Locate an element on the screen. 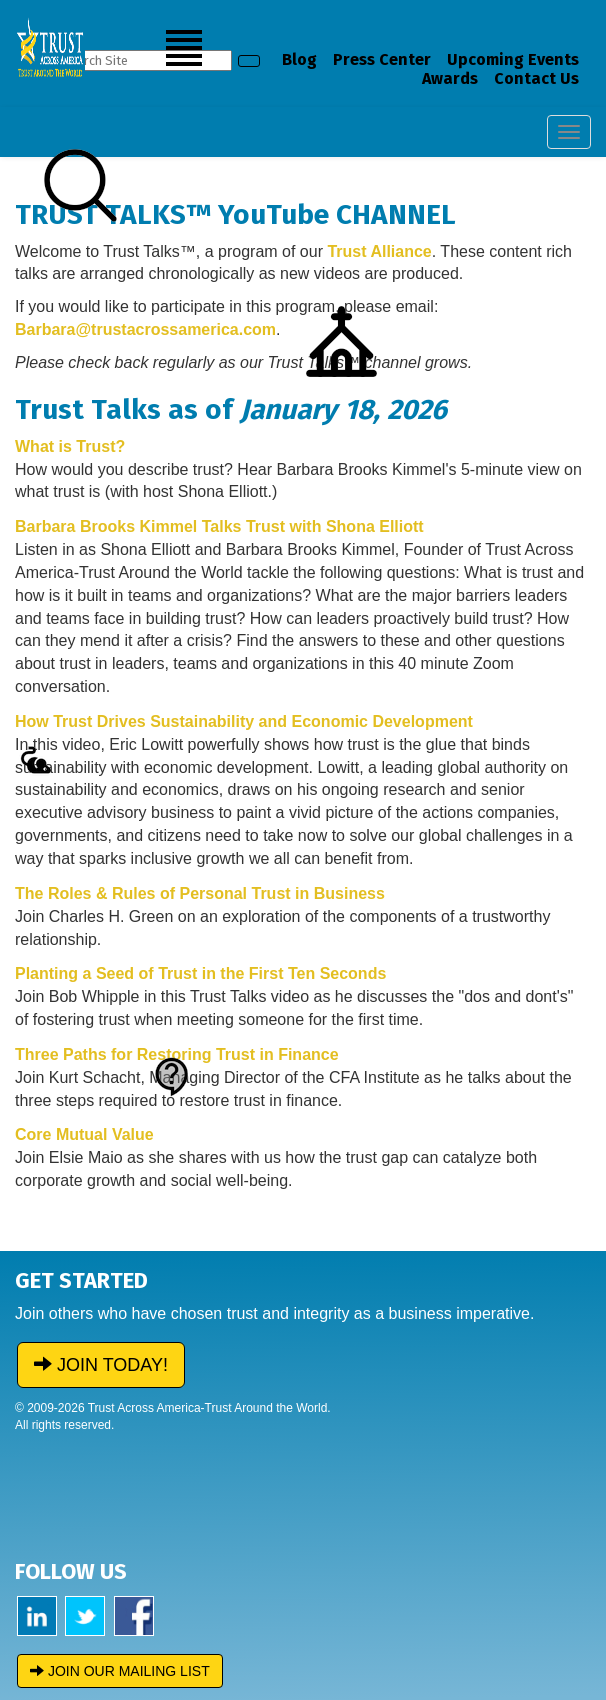 Image resolution: width=606 pixels, height=1700 pixels. request rodent pest control services is located at coordinates (36, 760).